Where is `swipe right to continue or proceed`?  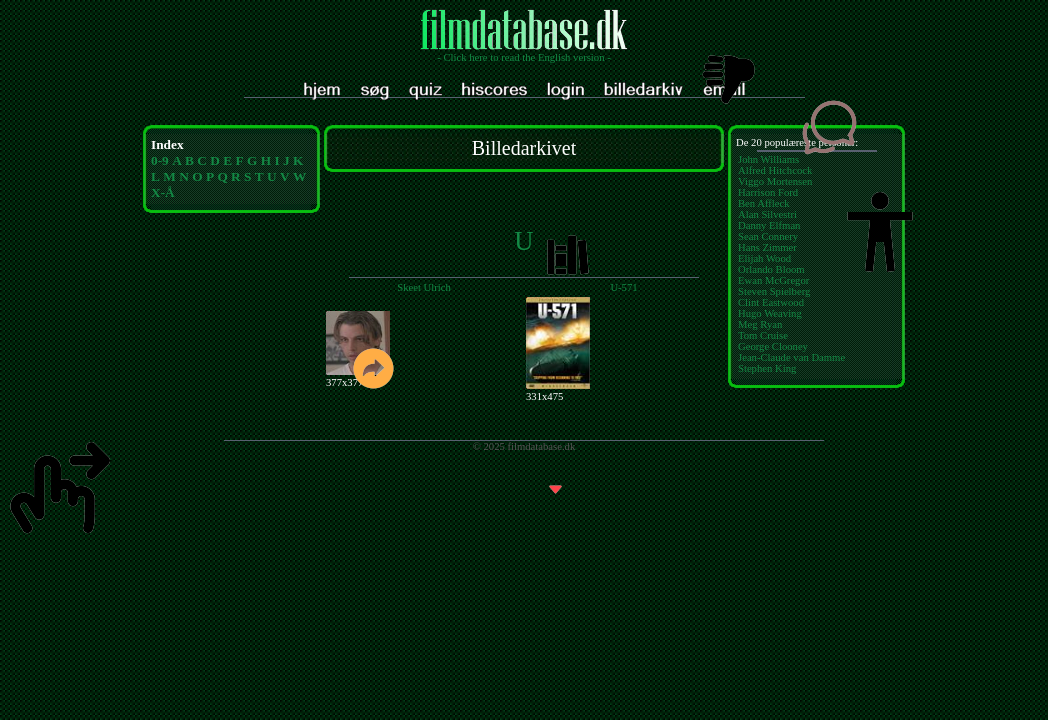
swipe right to continue or proceed is located at coordinates (56, 491).